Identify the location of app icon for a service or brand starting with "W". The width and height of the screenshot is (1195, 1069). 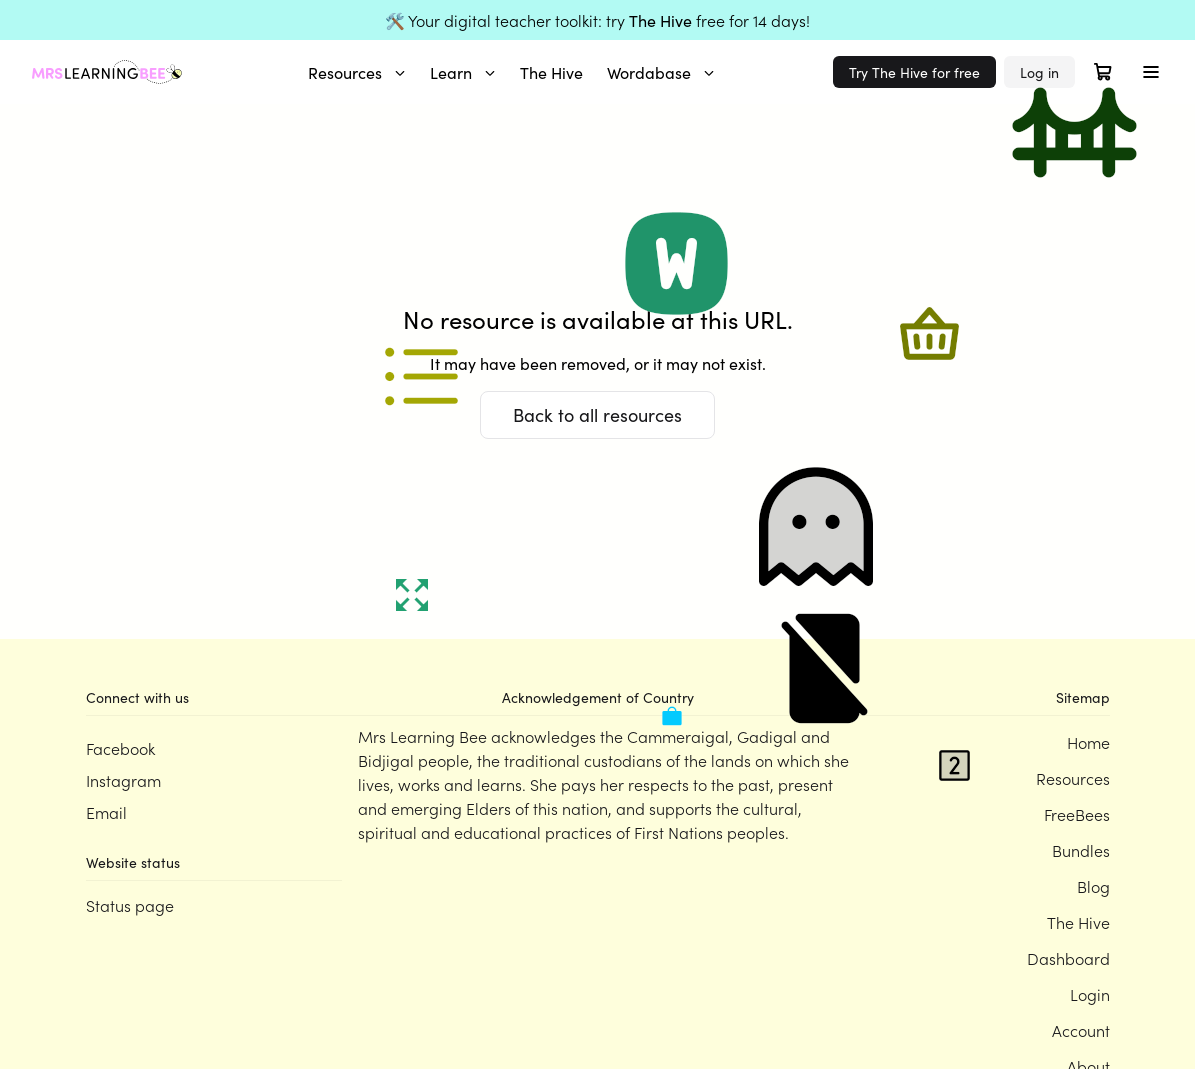
(676, 263).